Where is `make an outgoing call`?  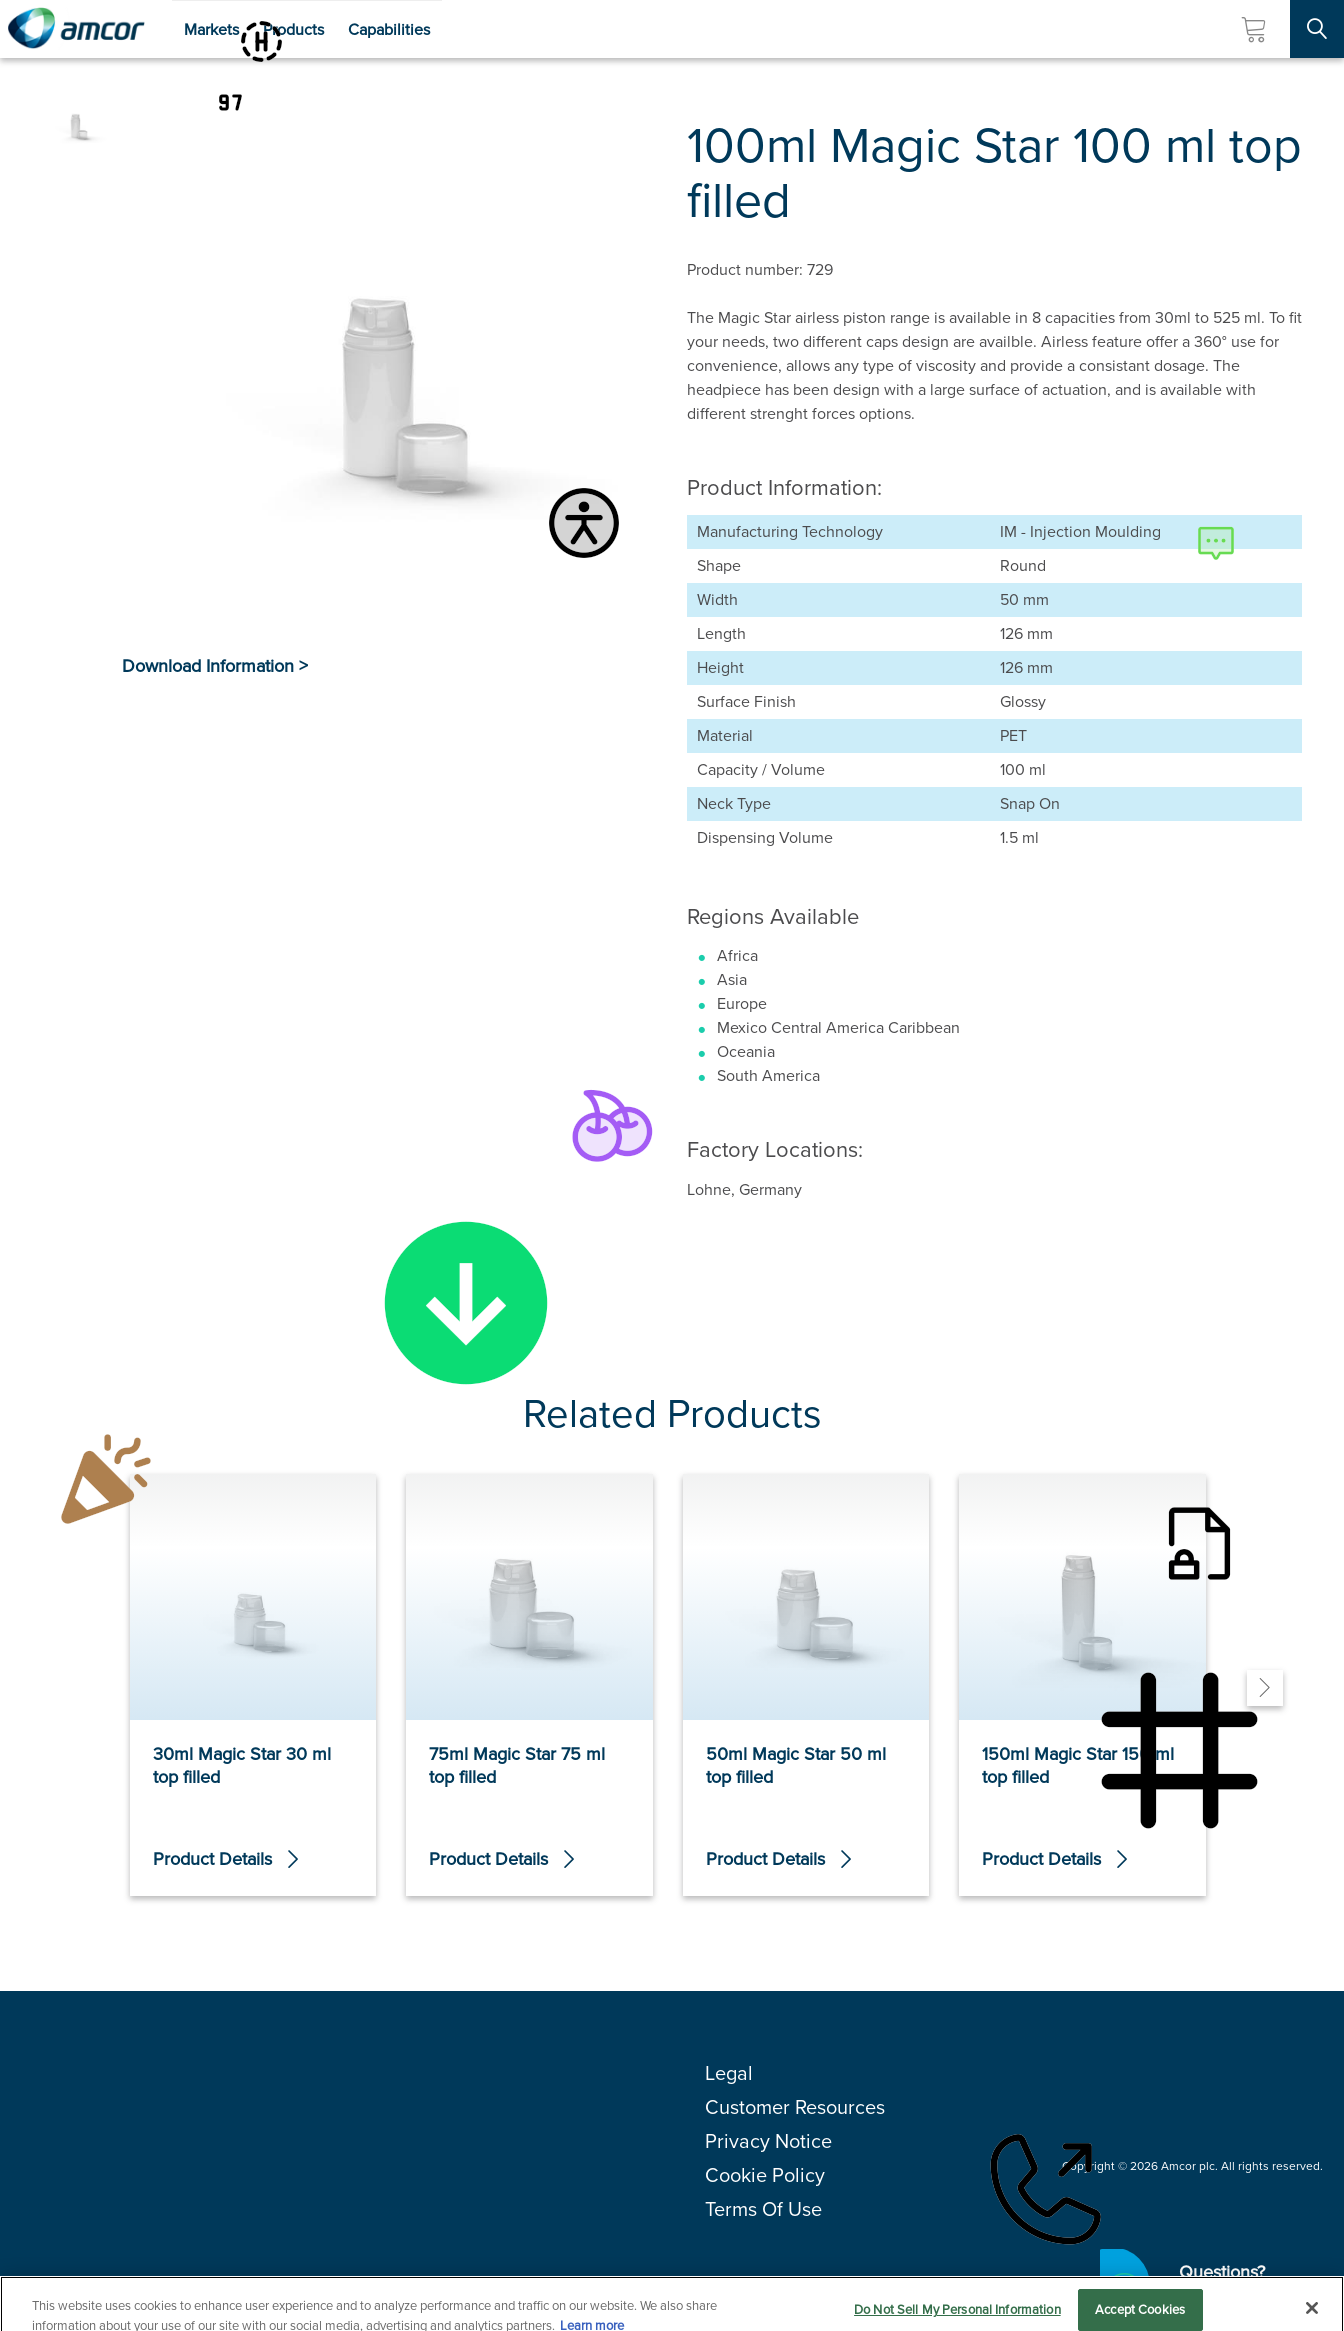
make an outgoing call is located at coordinates (1048, 2187).